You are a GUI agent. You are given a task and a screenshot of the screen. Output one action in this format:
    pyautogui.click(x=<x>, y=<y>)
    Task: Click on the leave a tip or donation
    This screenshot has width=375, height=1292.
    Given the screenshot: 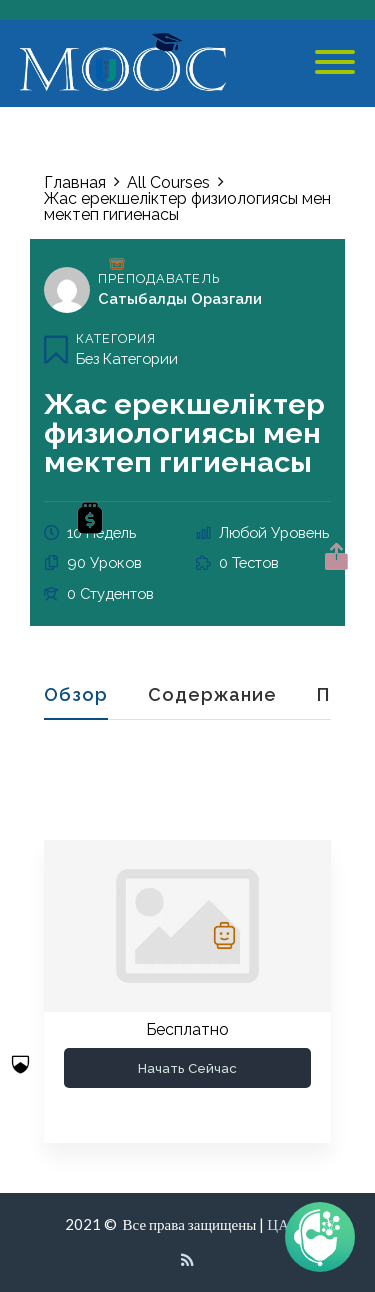 What is the action you would take?
    pyautogui.click(x=90, y=518)
    